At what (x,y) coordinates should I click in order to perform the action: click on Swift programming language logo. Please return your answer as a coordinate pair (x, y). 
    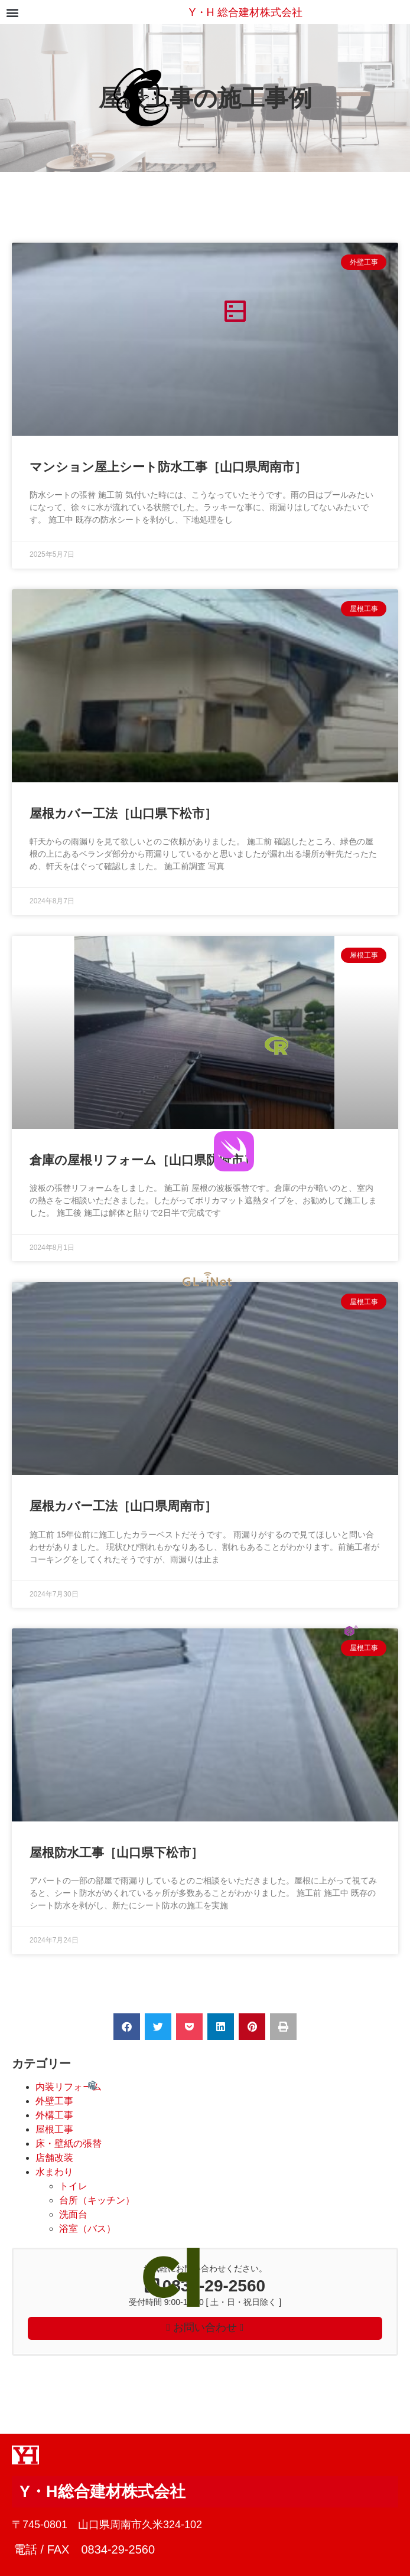
    Looking at the image, I should click on (234, 1151).